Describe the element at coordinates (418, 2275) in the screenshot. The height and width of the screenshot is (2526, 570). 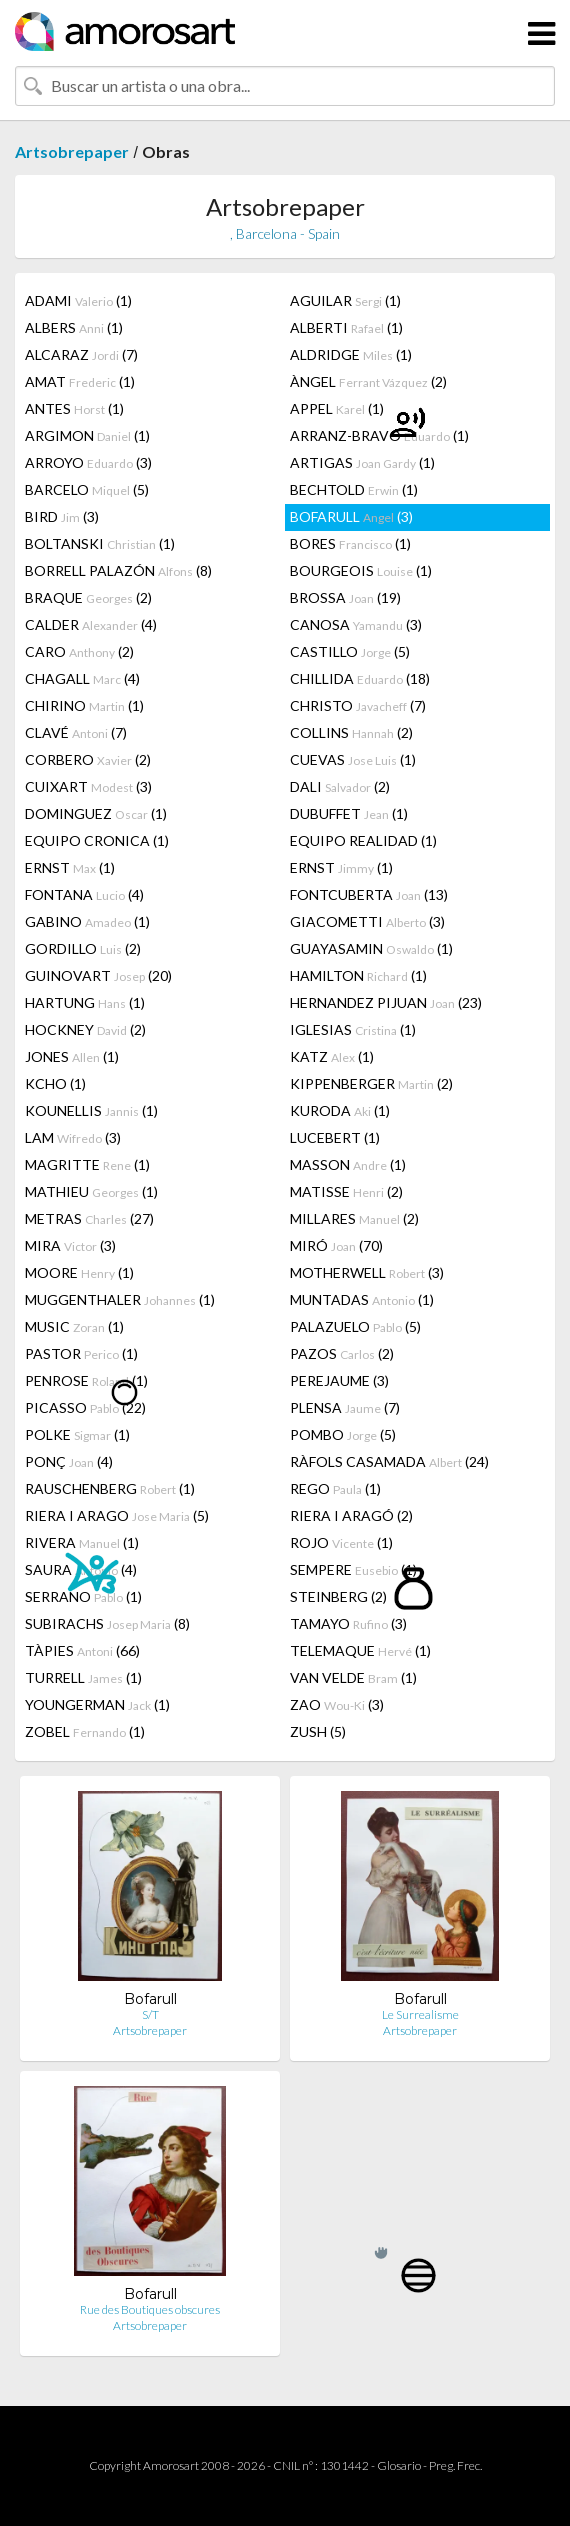
I see `view global latitude lines or geographic coordinates` at that location.